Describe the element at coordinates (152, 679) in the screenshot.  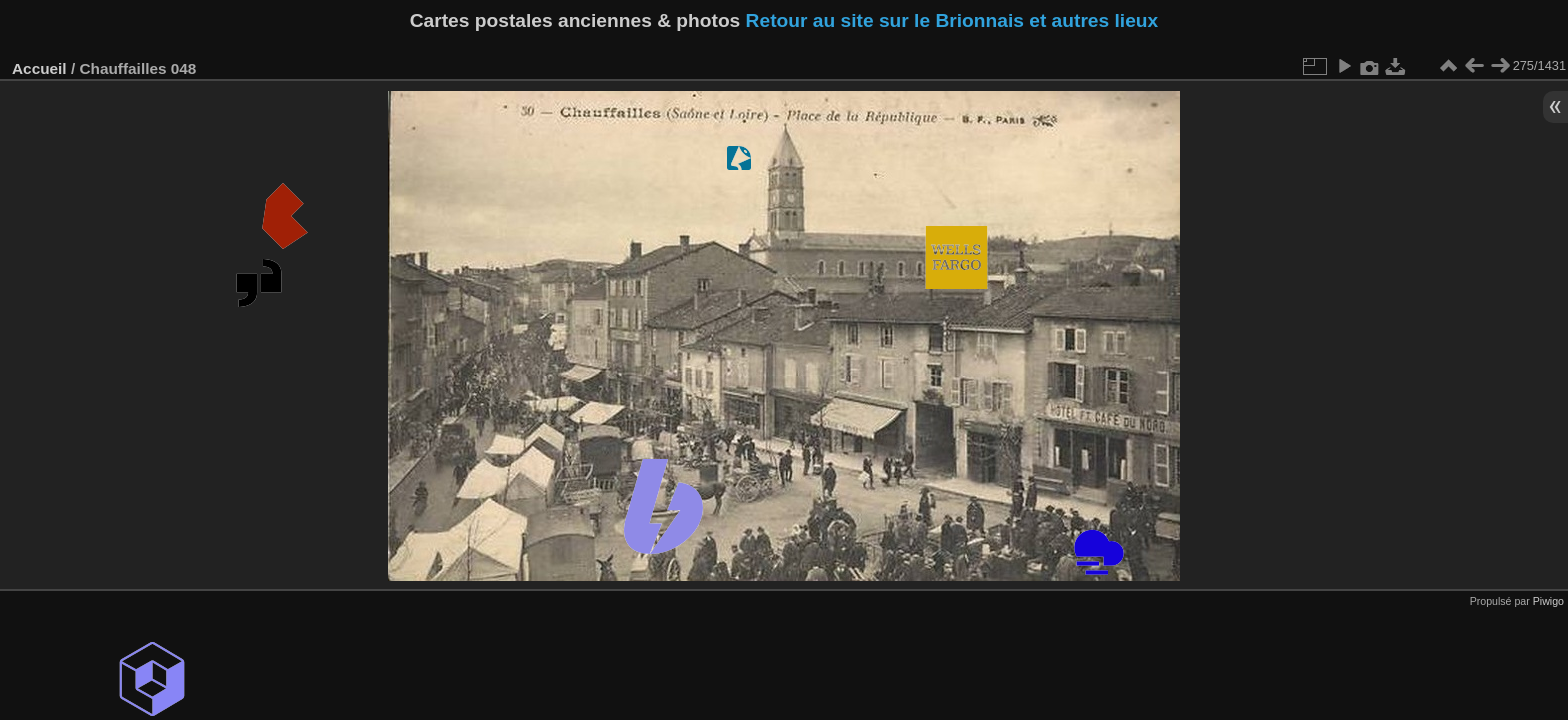
I see `blueprint app logo` at that location.